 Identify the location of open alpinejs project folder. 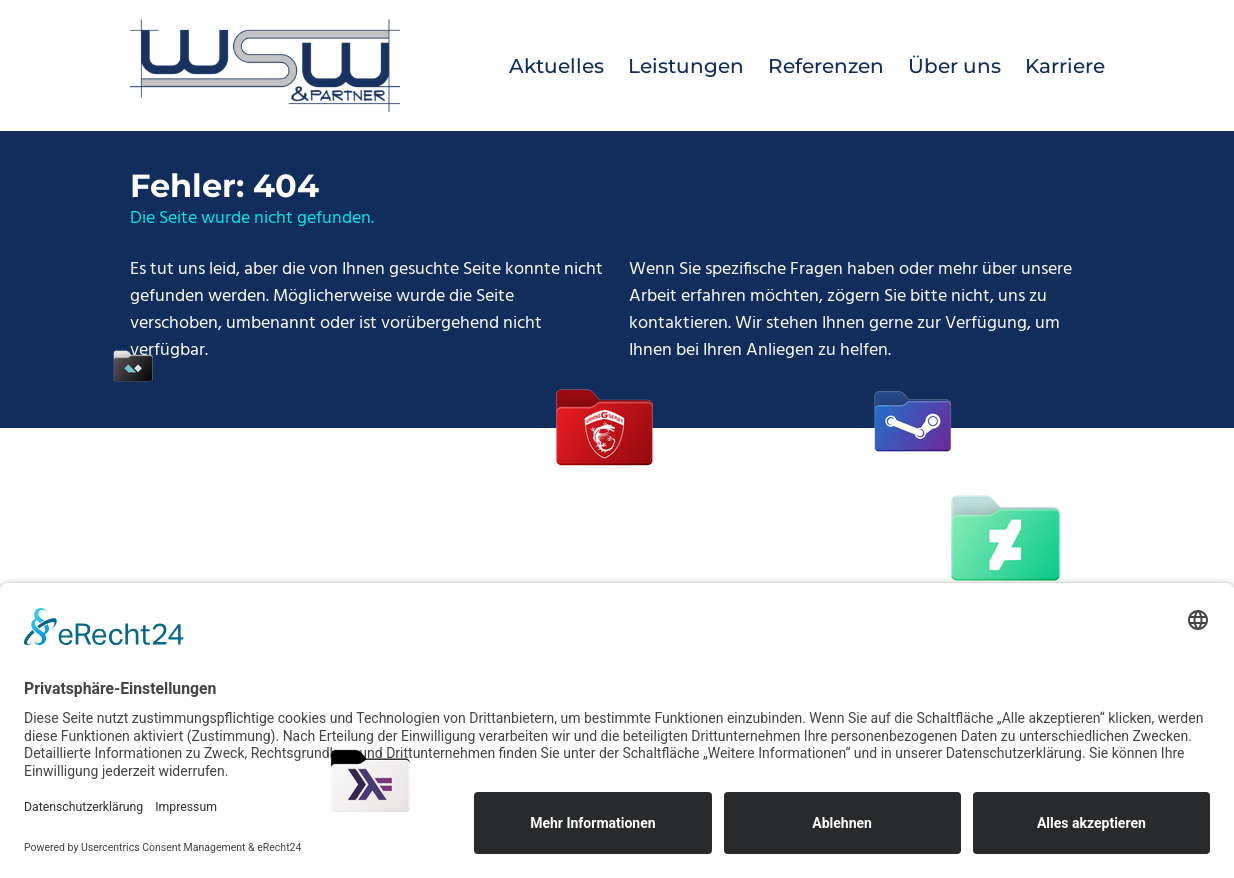
(133, 367).